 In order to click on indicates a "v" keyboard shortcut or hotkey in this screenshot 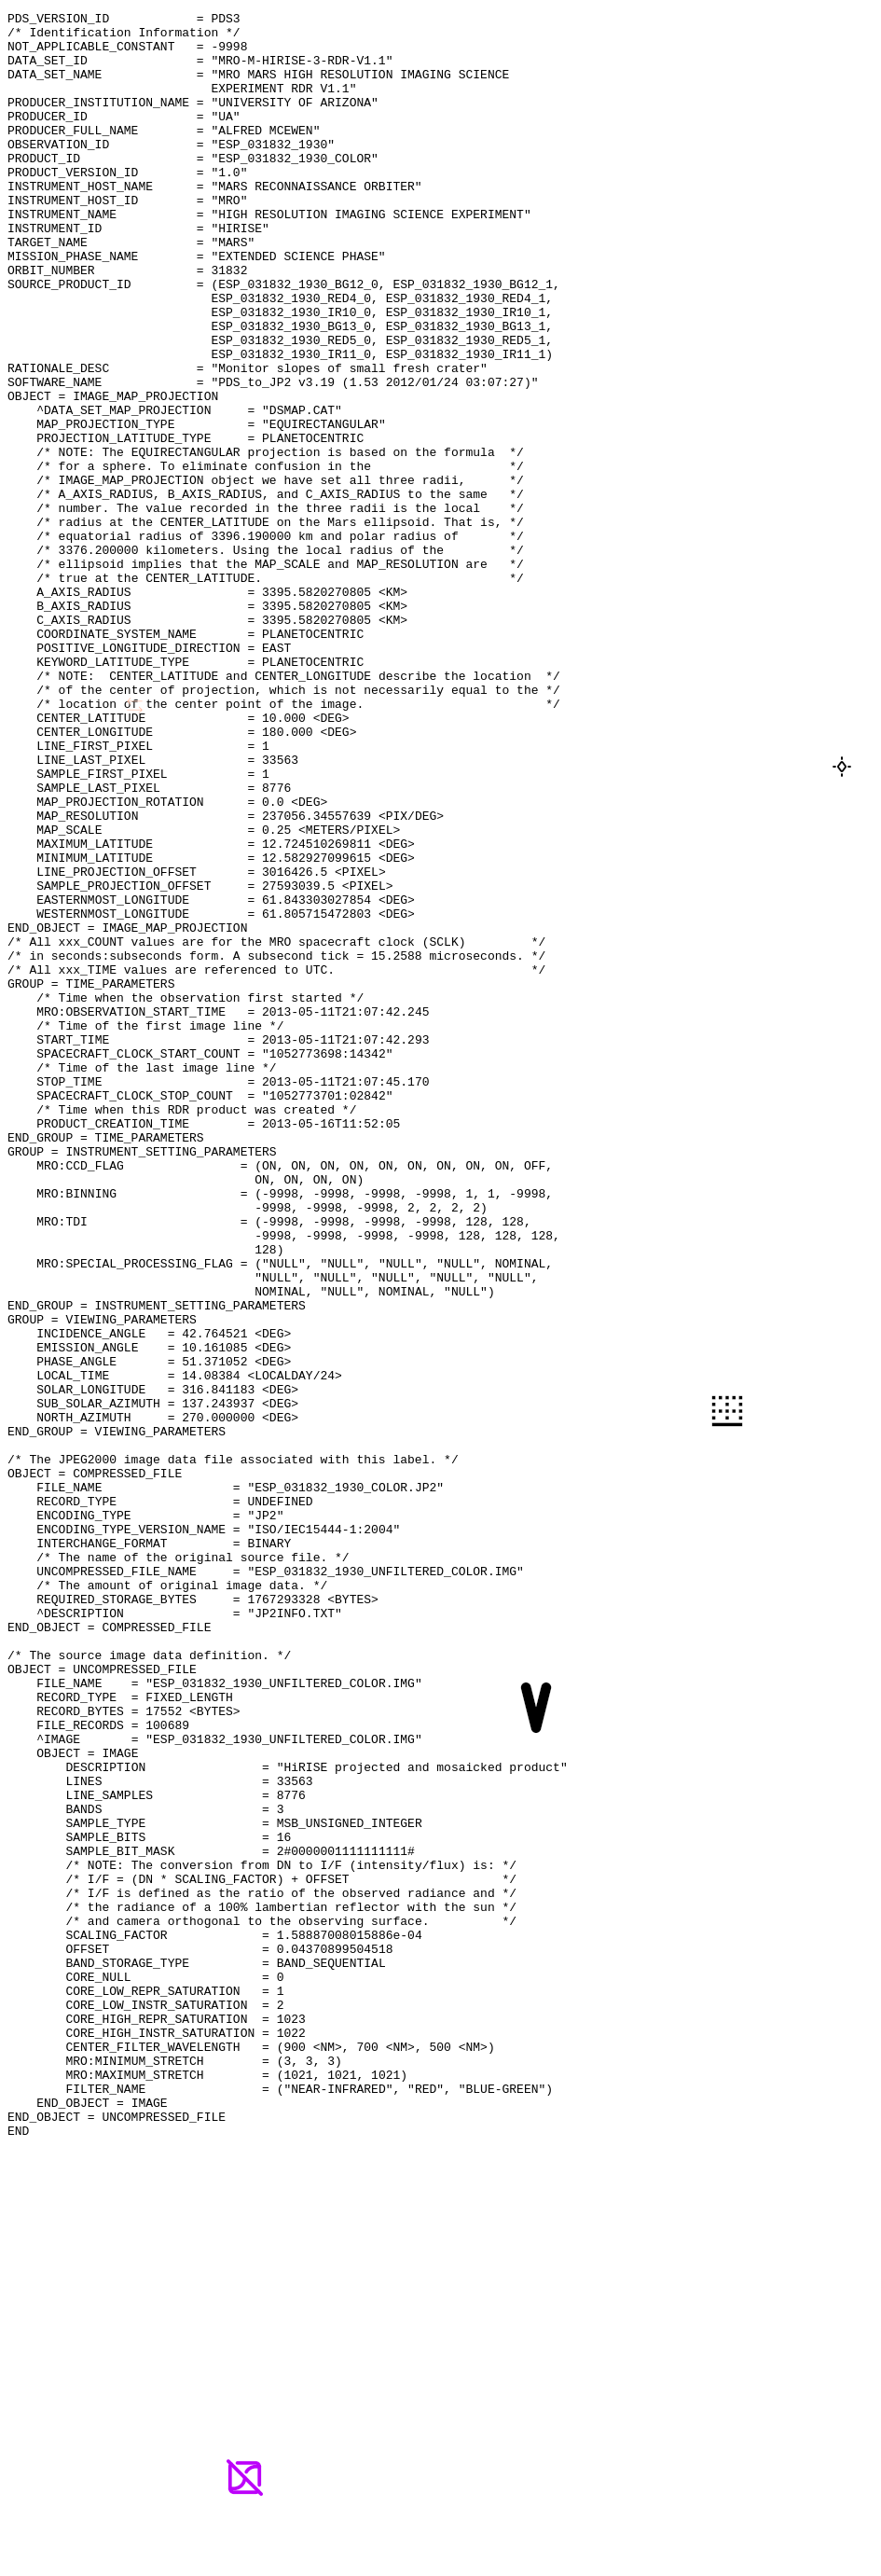, I will do `click(536, 1708)`.